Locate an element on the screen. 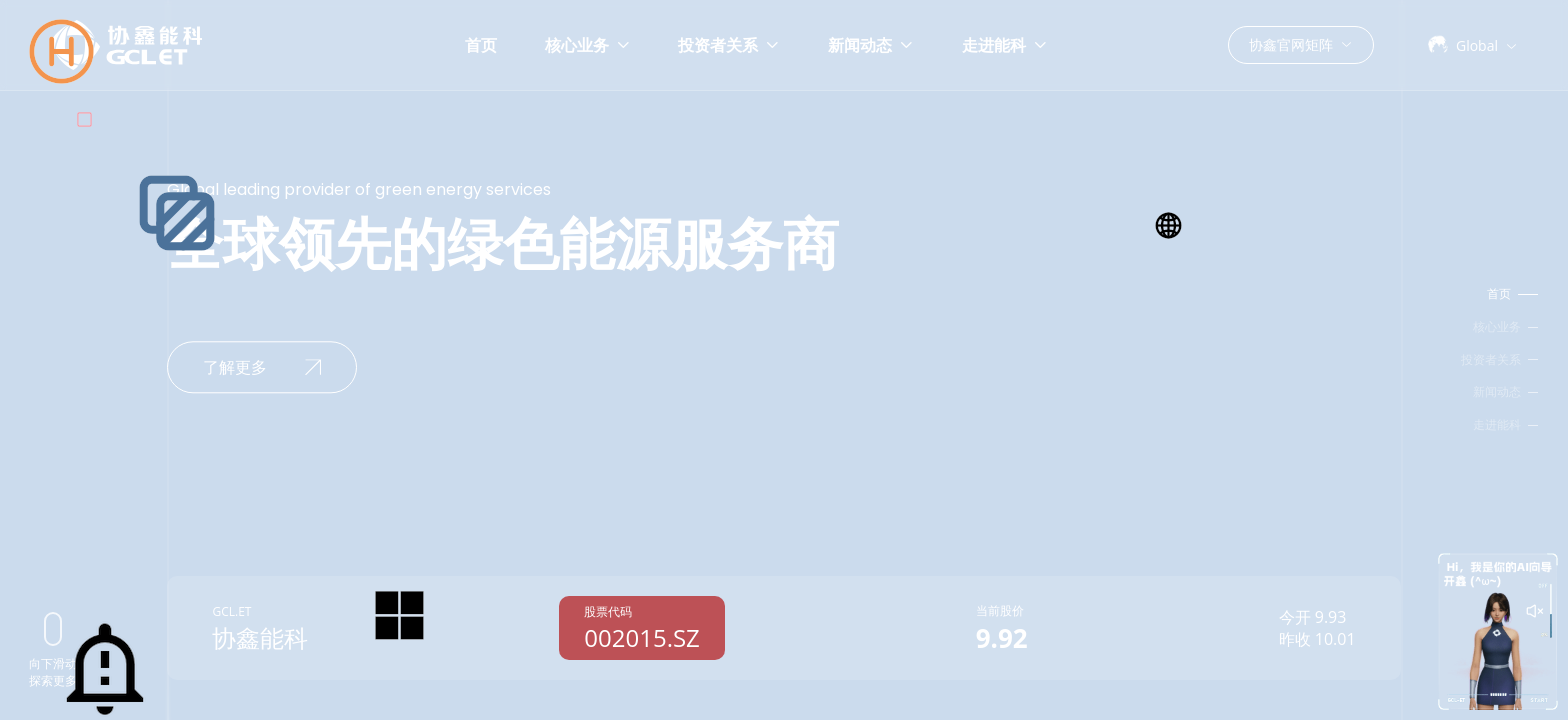 The image size is (1568, 720). select multiple items or objects is located at coordinates (177, 213).